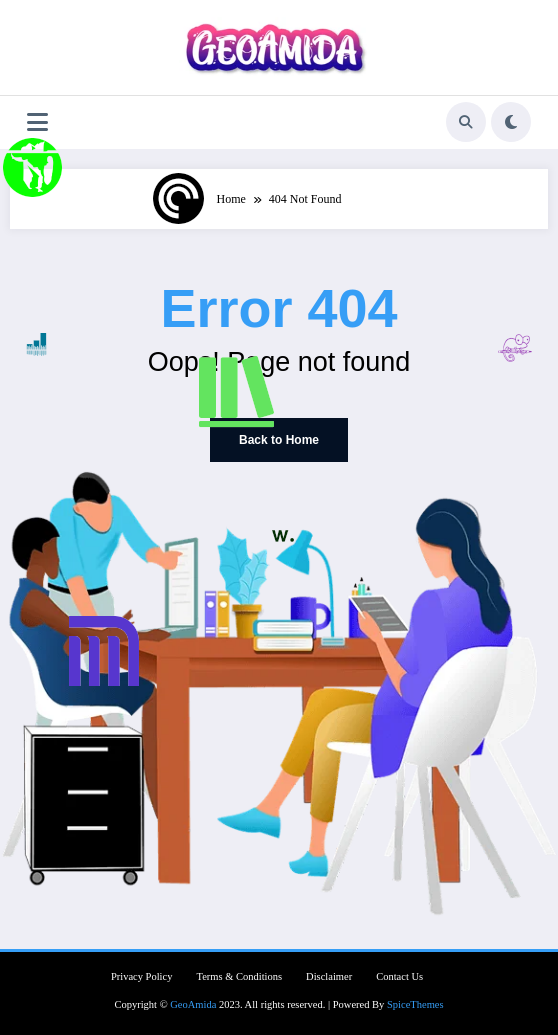 This screenshot has width=558, height=1035. I want to click on open notepad++ text editor, so click(515, 348).